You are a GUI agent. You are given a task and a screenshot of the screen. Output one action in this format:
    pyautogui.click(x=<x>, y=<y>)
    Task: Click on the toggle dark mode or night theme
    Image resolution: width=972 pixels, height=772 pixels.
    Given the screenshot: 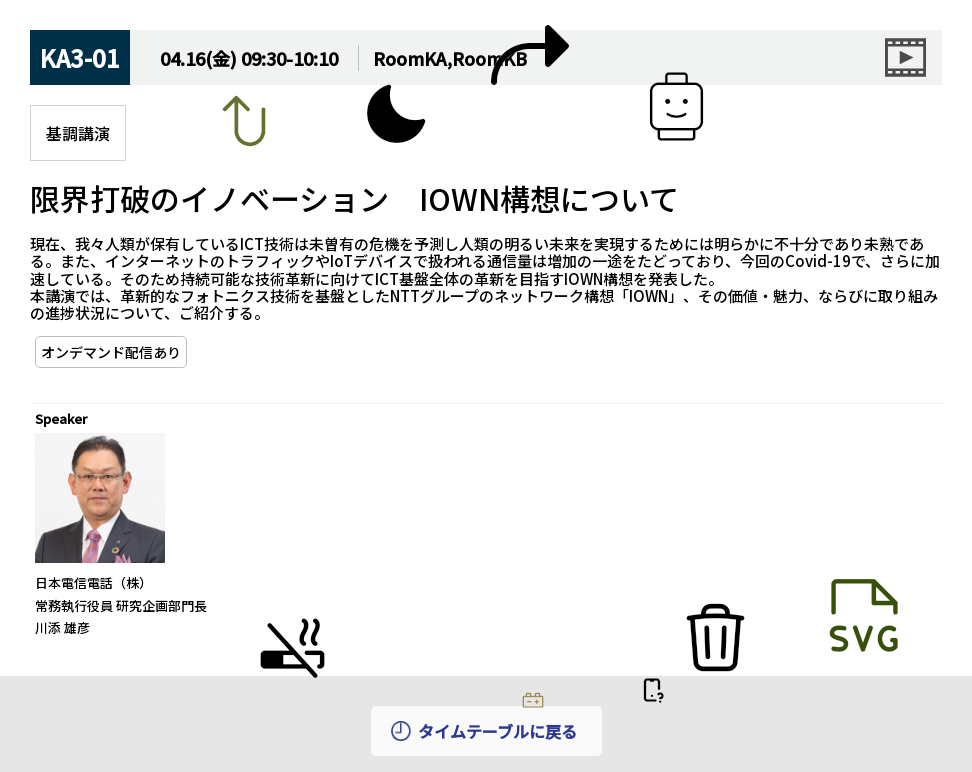 What is the action you would take?
    pyautogui.click(x=394, y=115)
    